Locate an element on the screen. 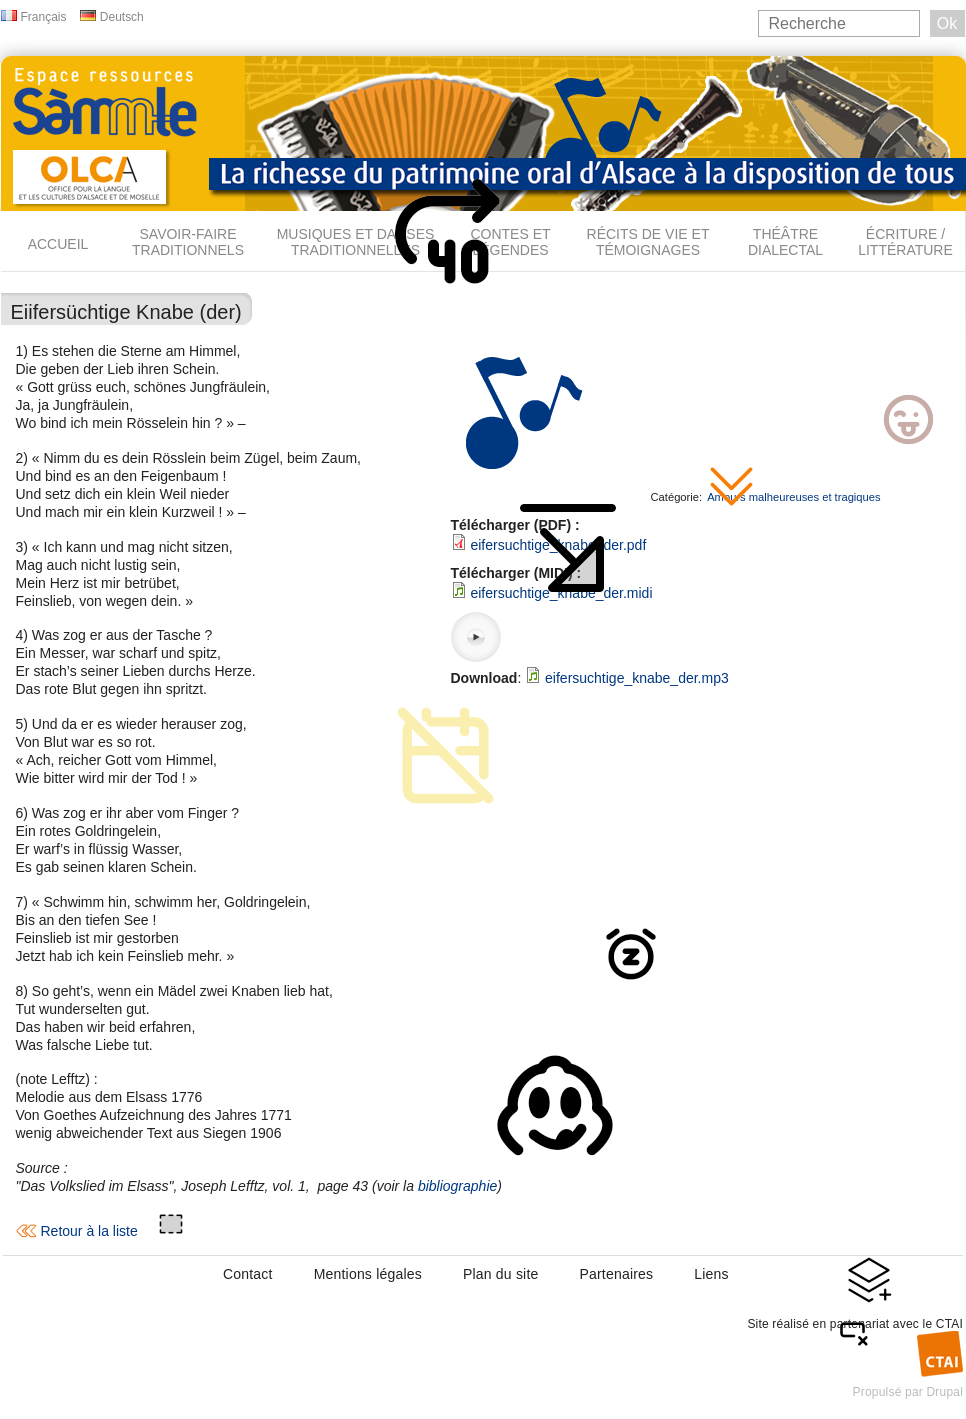  snooze an active alarm is located at coordinates (631, 954).